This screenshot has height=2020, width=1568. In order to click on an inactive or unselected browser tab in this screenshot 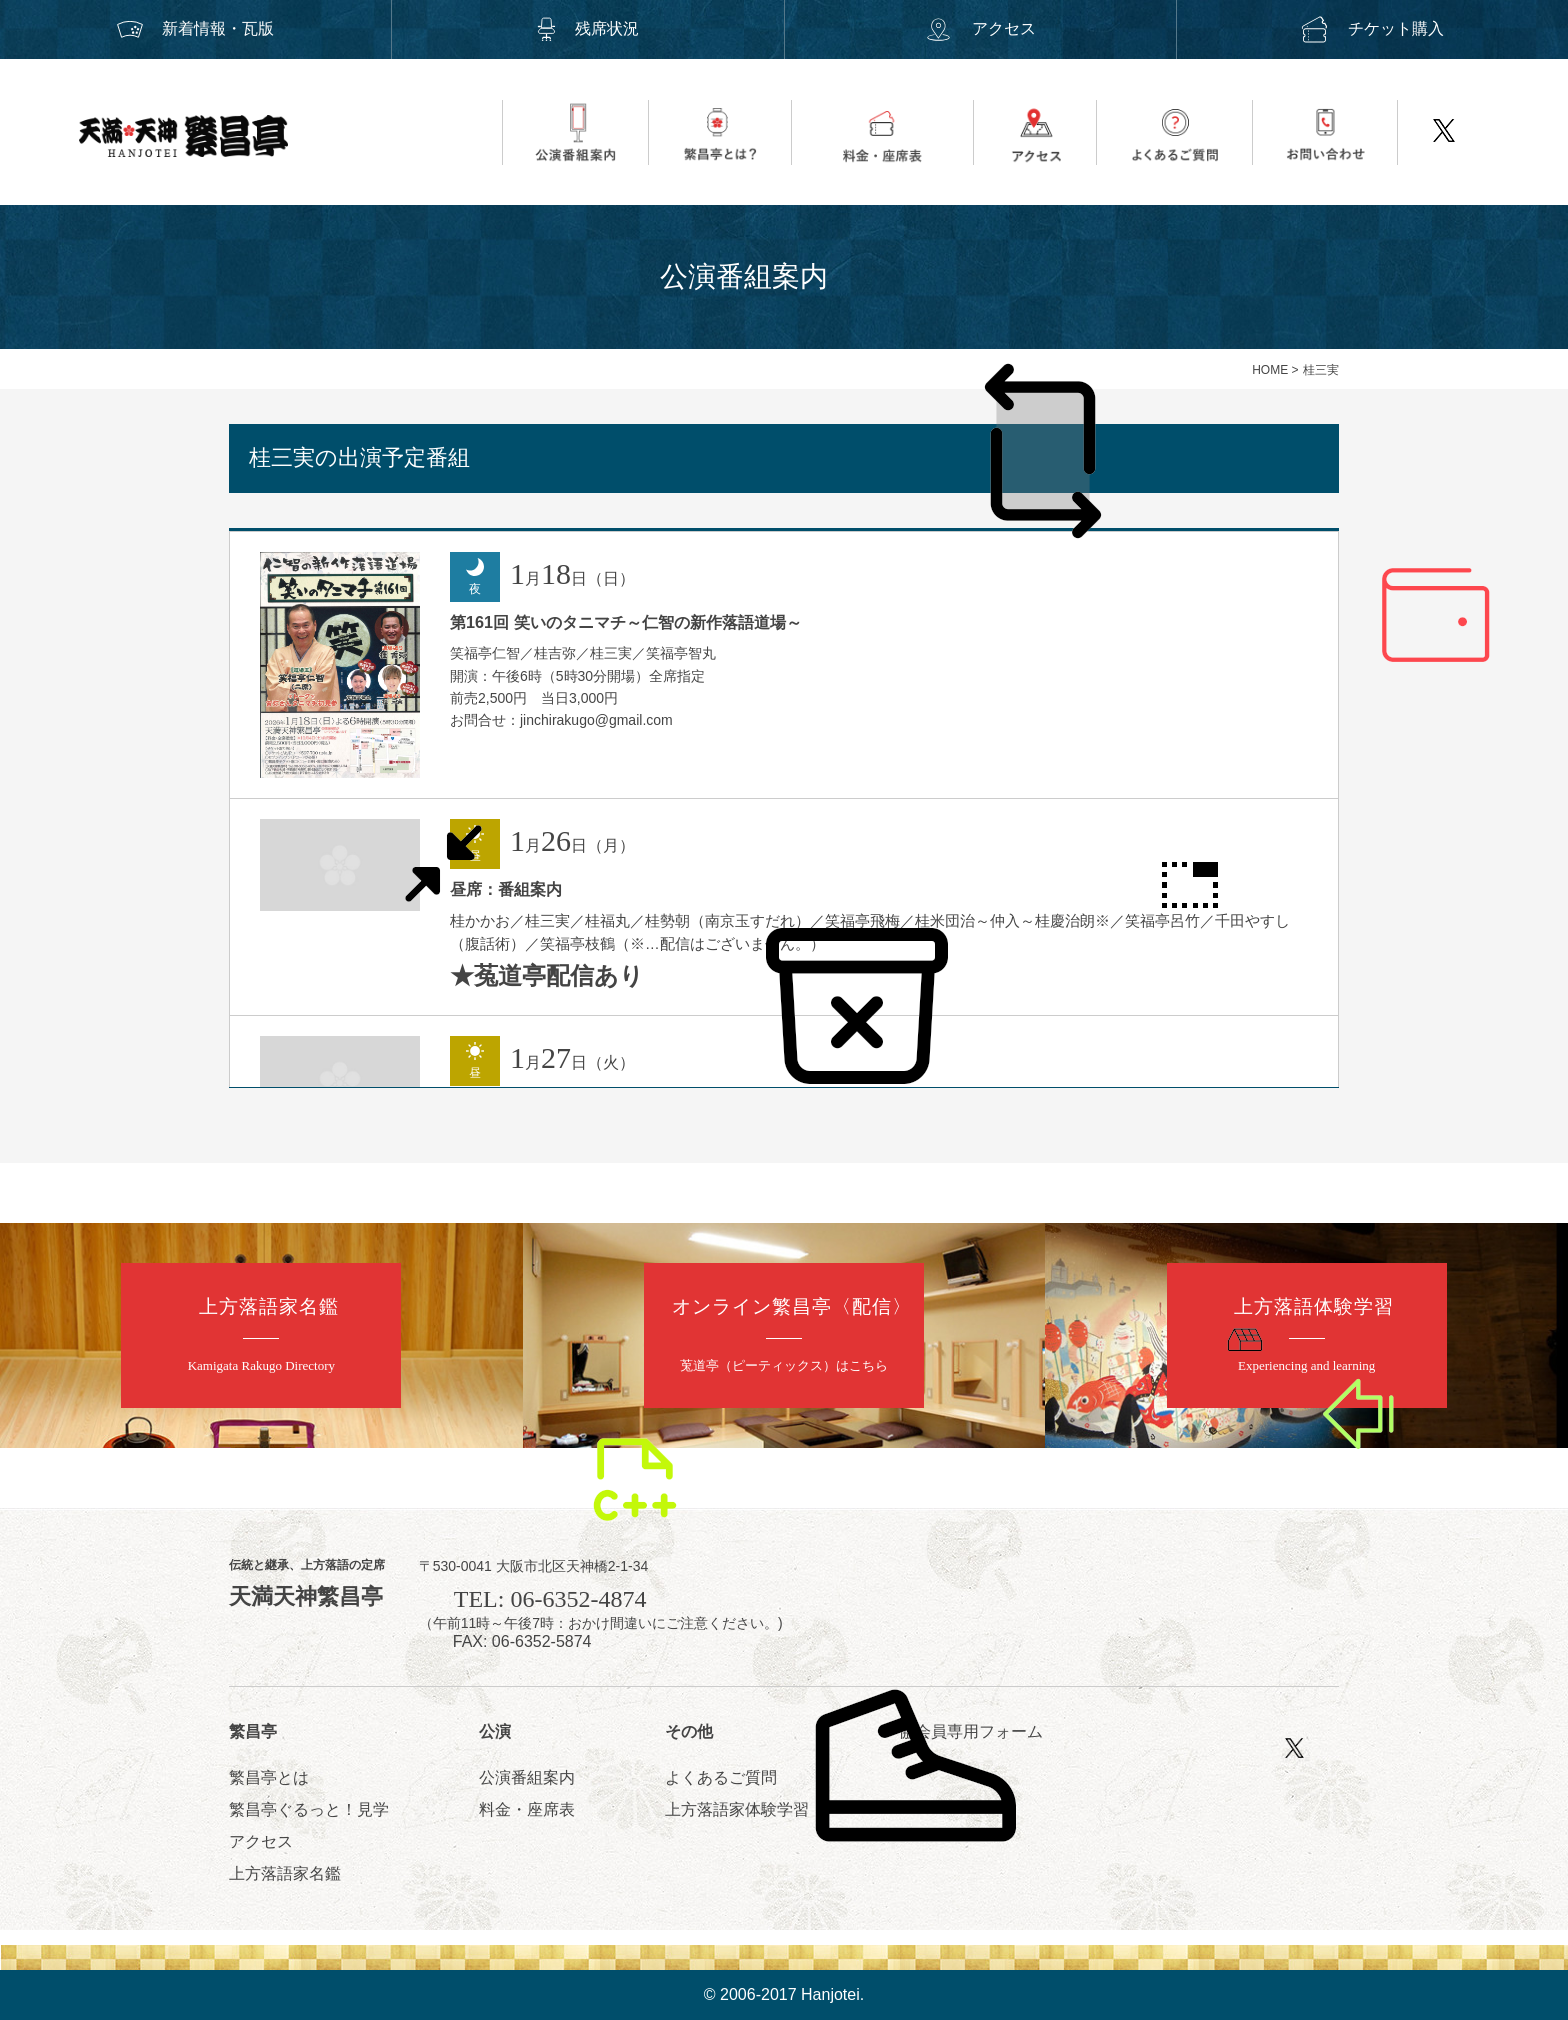, I will do `click(1190, 885)`.